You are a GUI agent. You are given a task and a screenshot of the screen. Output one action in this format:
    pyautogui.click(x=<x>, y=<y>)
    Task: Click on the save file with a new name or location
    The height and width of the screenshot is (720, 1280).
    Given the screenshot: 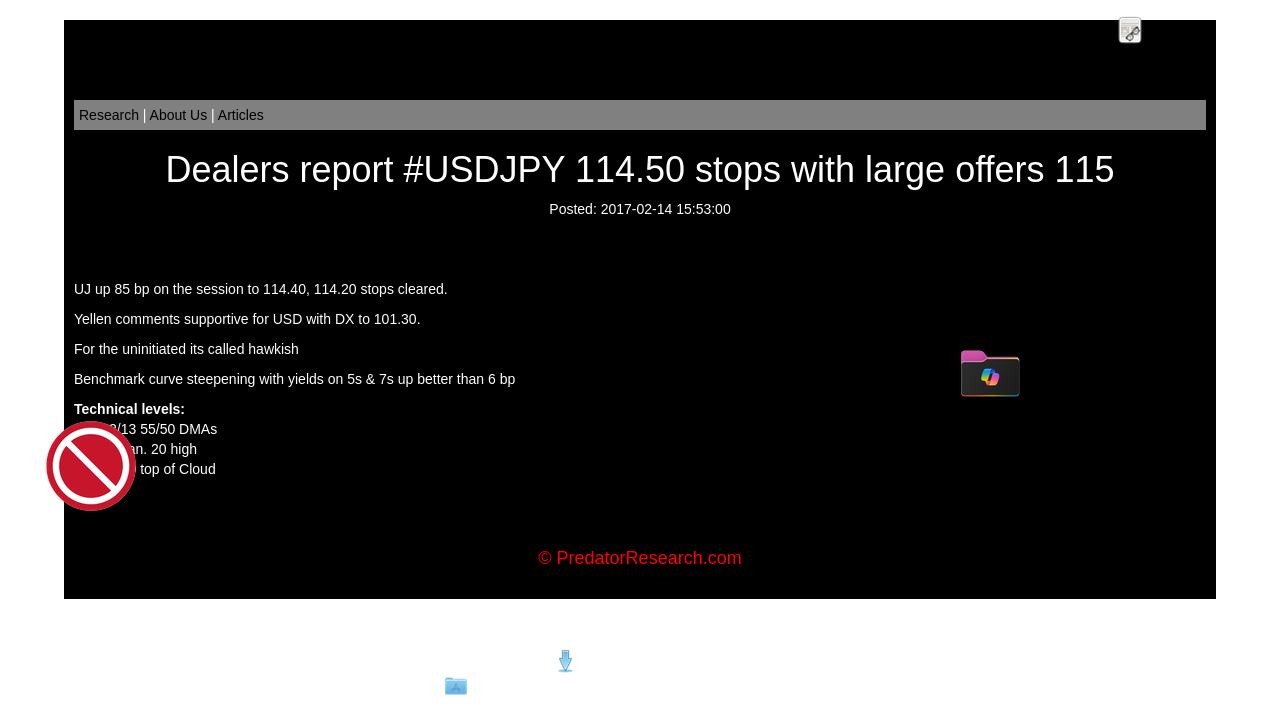 What is the action you would take?
    pyautogui.click(x=565, y=661)
    